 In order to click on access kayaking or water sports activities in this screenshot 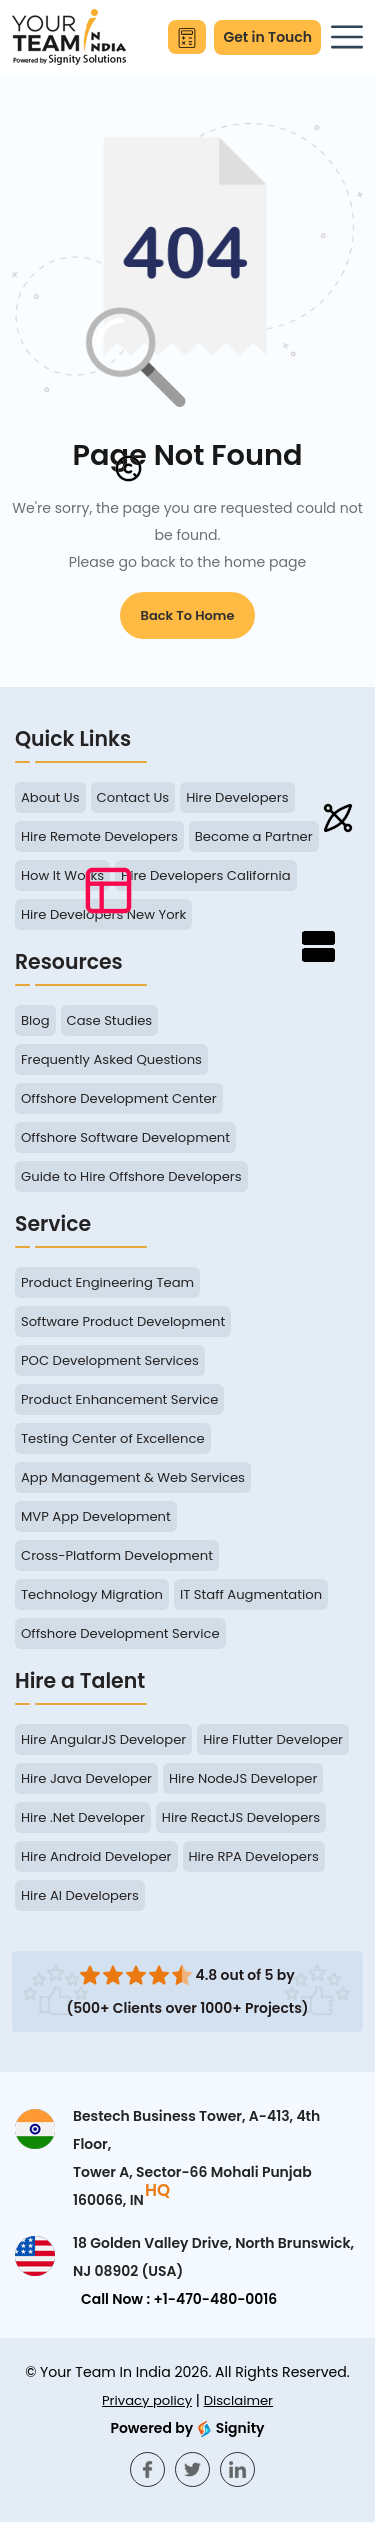, I will do `click(338, 818)`.